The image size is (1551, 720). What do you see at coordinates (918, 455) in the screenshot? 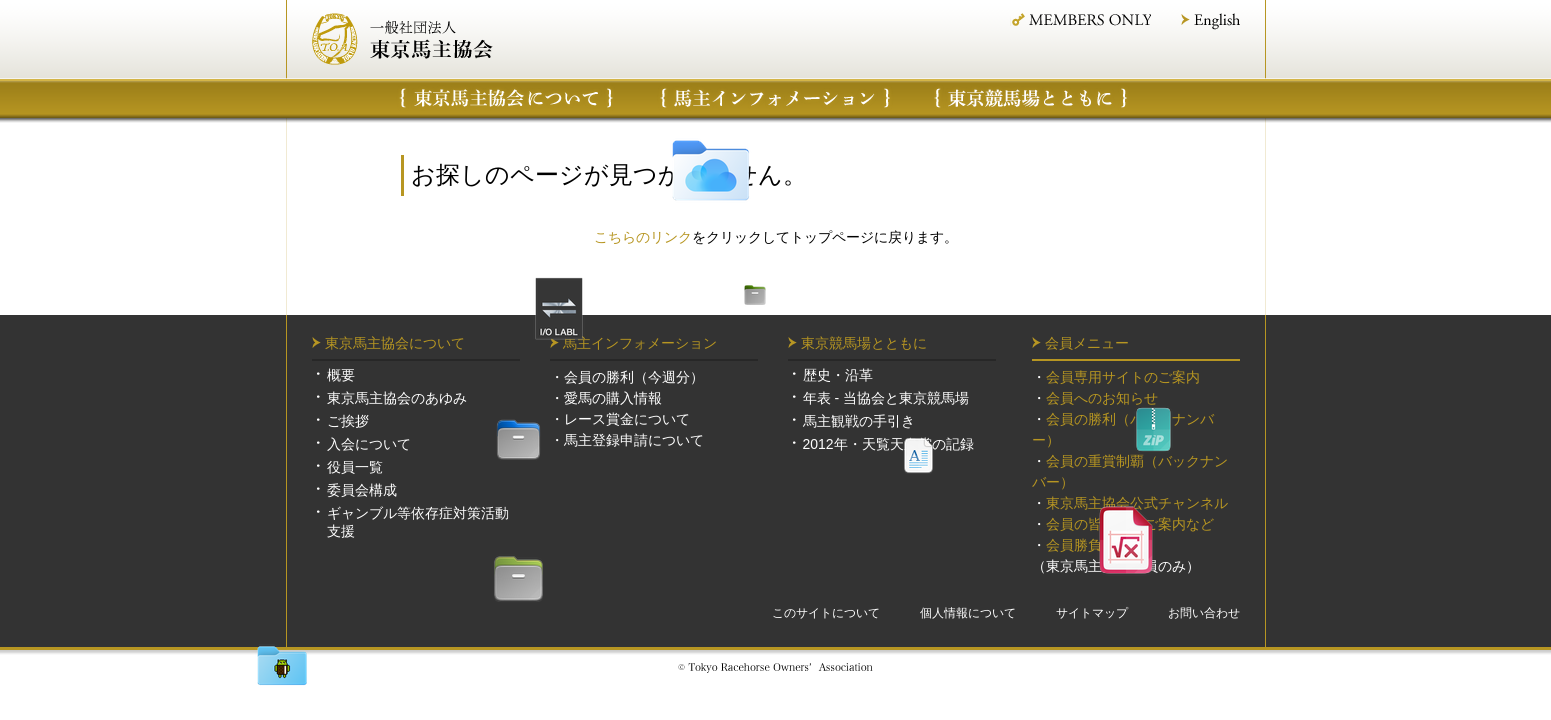
I see `open a text document file` at bounding box center [918, 455].